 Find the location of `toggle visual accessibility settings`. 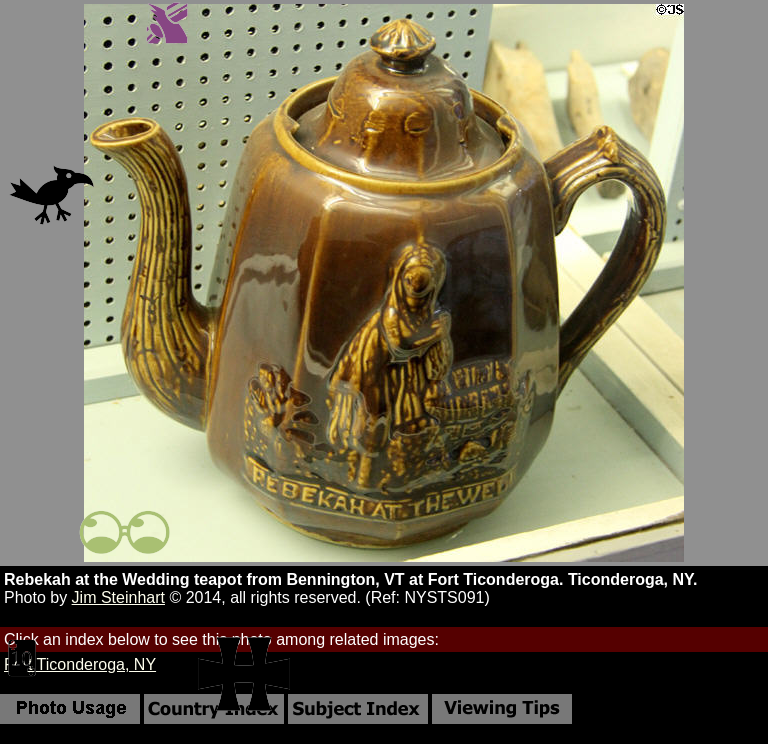

toggle visual accessibility settings is located at coordinates (125, 530).